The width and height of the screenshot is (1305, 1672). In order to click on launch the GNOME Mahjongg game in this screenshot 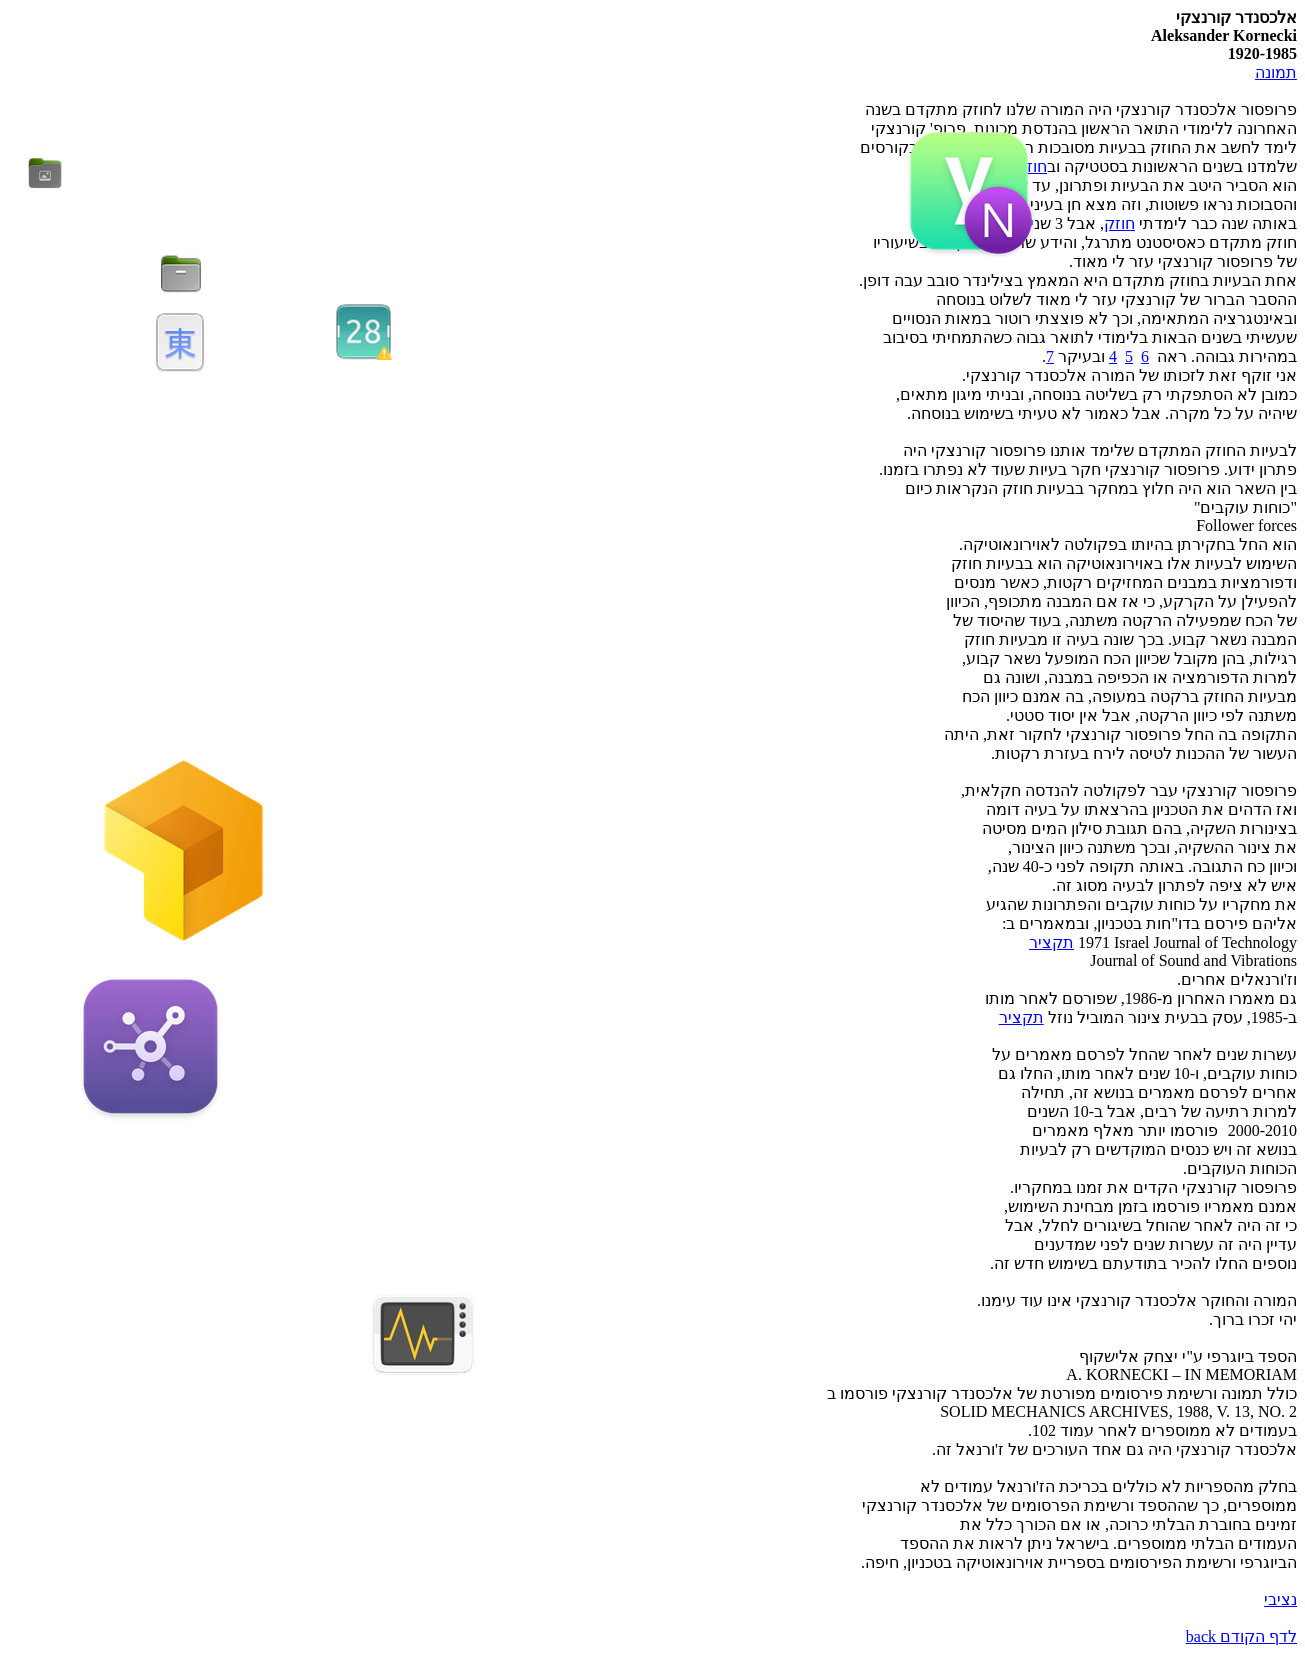, I will do `click(180, 342)`.